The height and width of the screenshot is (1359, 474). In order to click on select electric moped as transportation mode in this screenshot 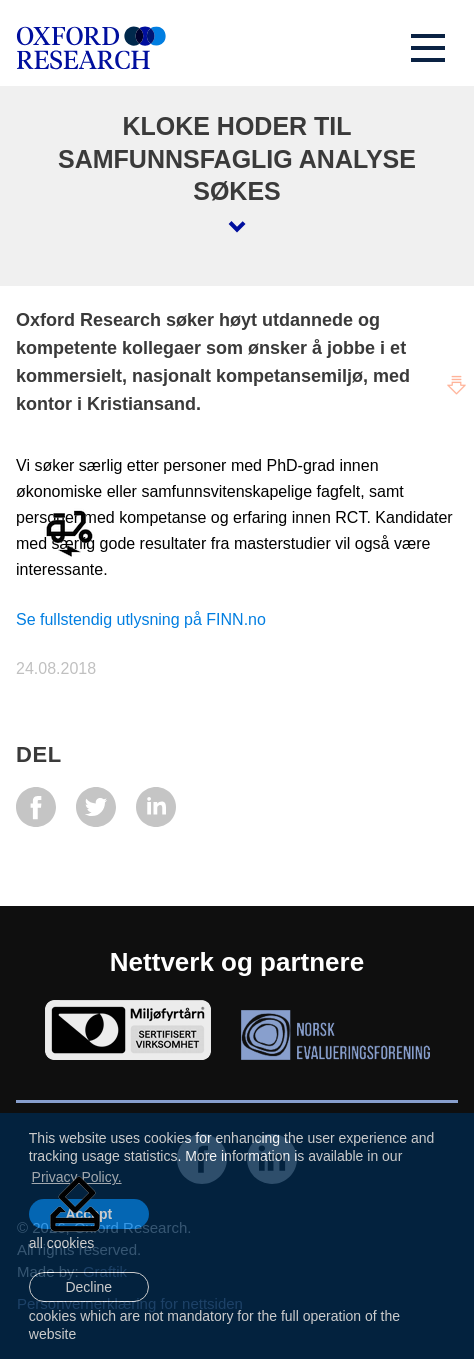, I will do `click(69, 531)`.